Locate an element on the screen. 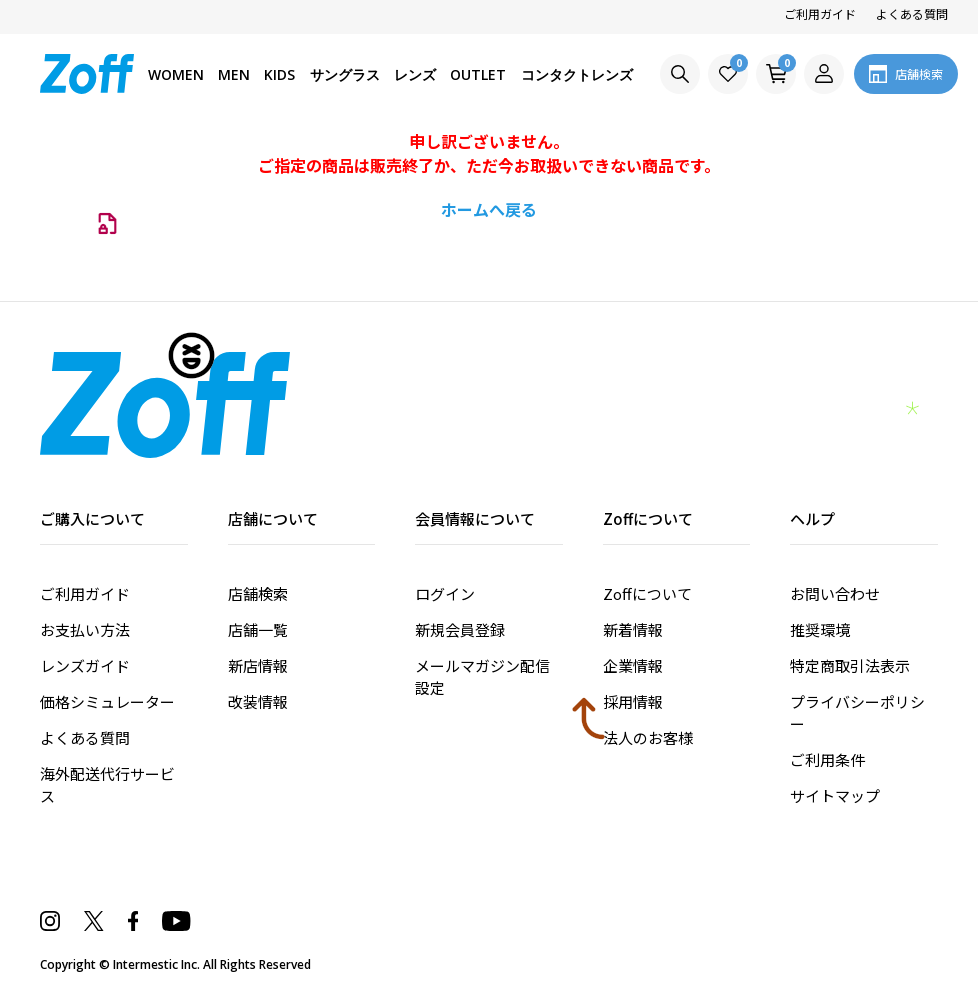  indicates a required field in a form is located at coordinates (912, 408).